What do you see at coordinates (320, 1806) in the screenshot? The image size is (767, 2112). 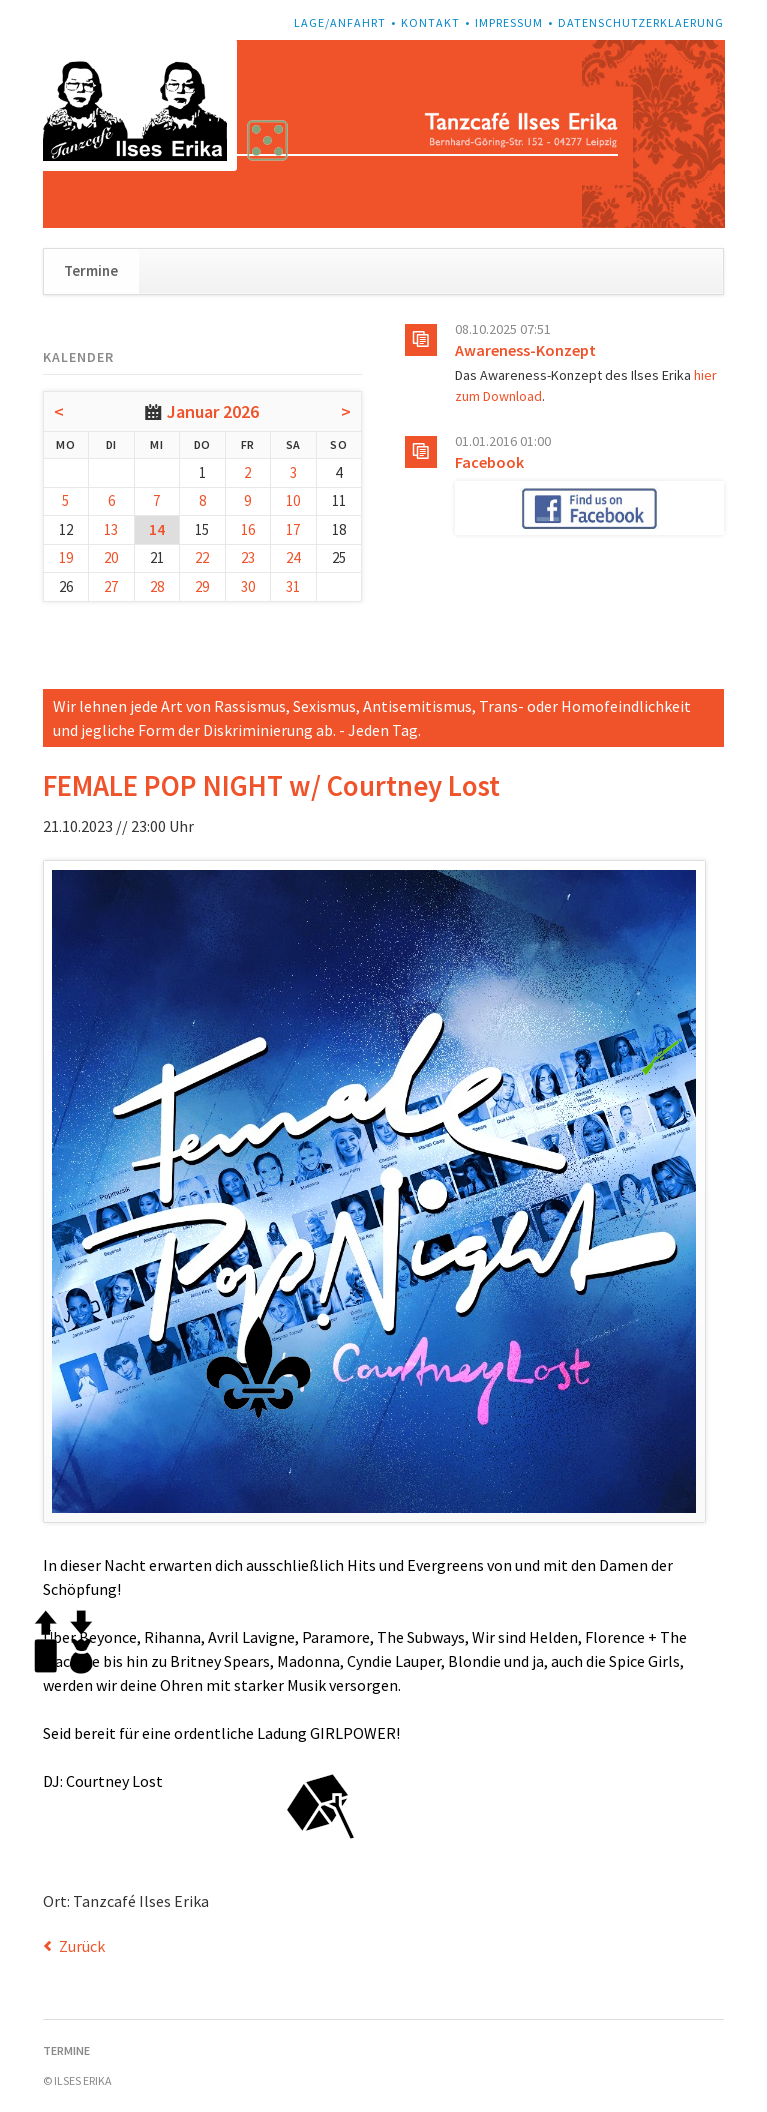 I see `set or place a trap in-game` at bounding box center [320, 1806].